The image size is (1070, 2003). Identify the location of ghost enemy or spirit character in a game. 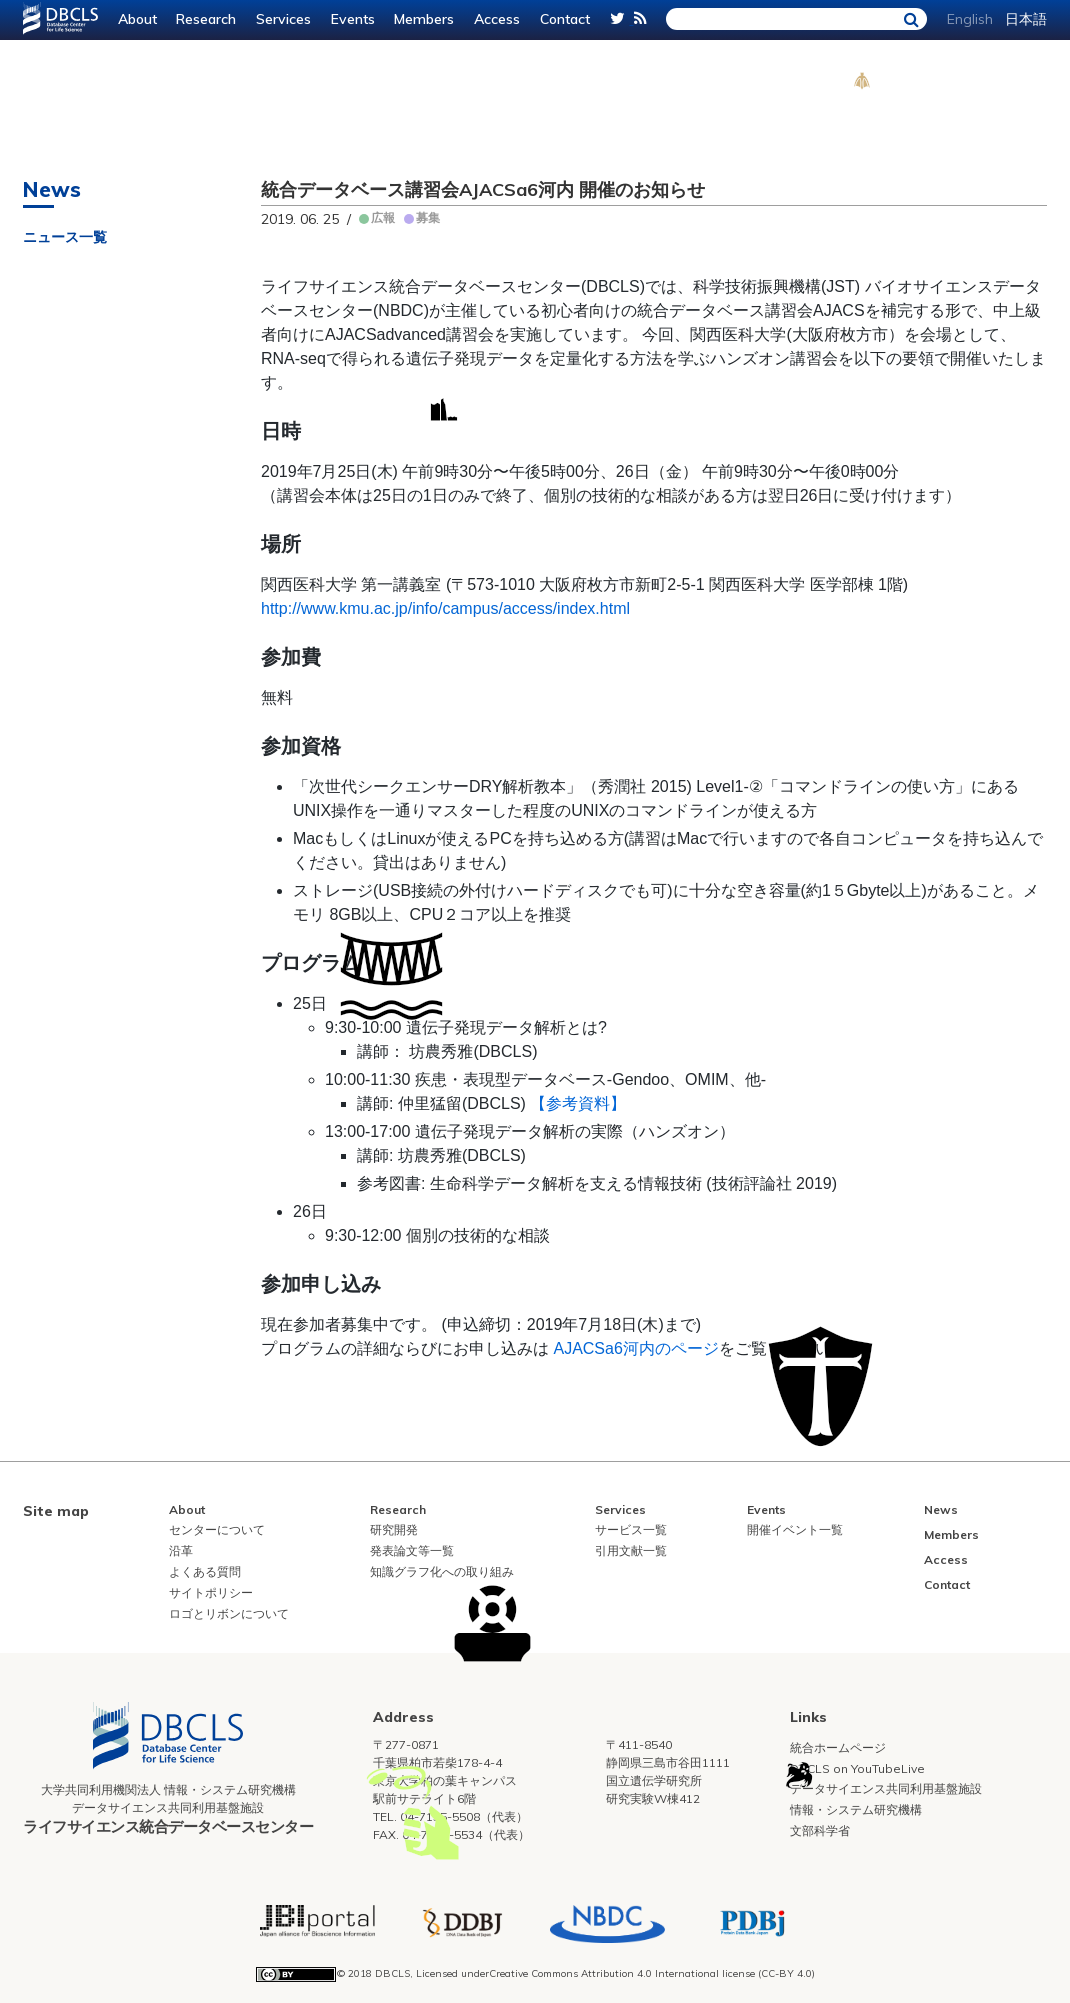
(799, 1775).